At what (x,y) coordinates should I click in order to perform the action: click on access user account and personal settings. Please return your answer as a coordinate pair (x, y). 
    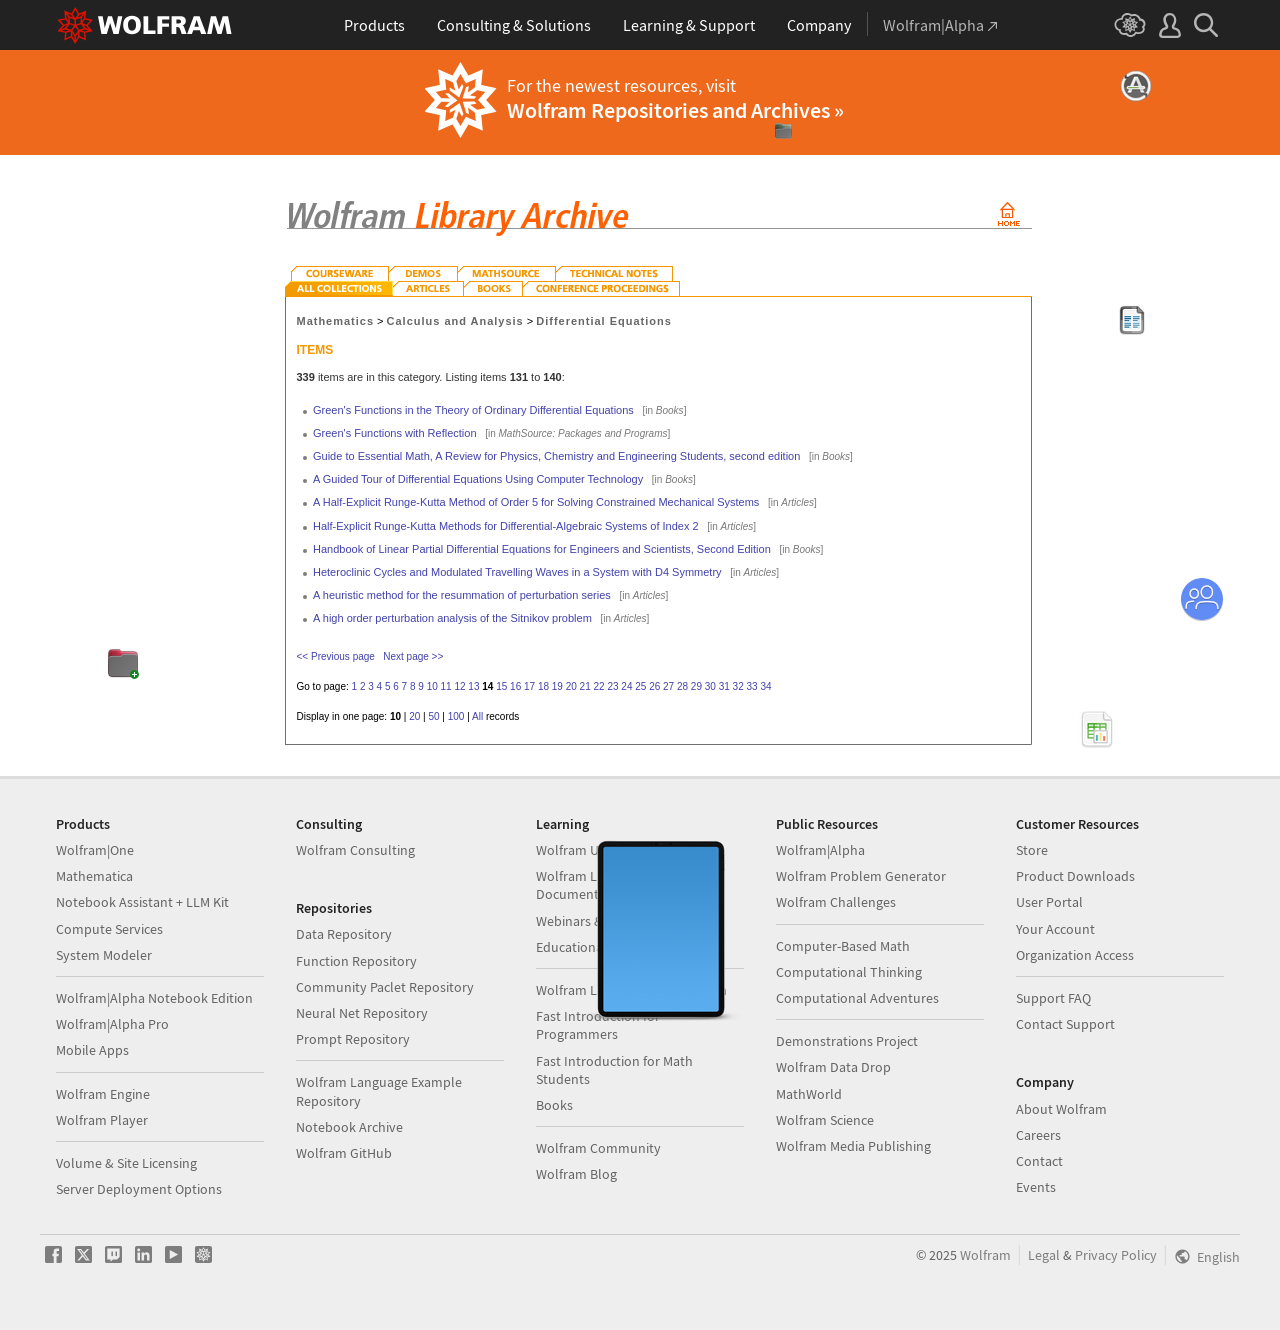
    Looking at the image, I should click on (1202, 599).